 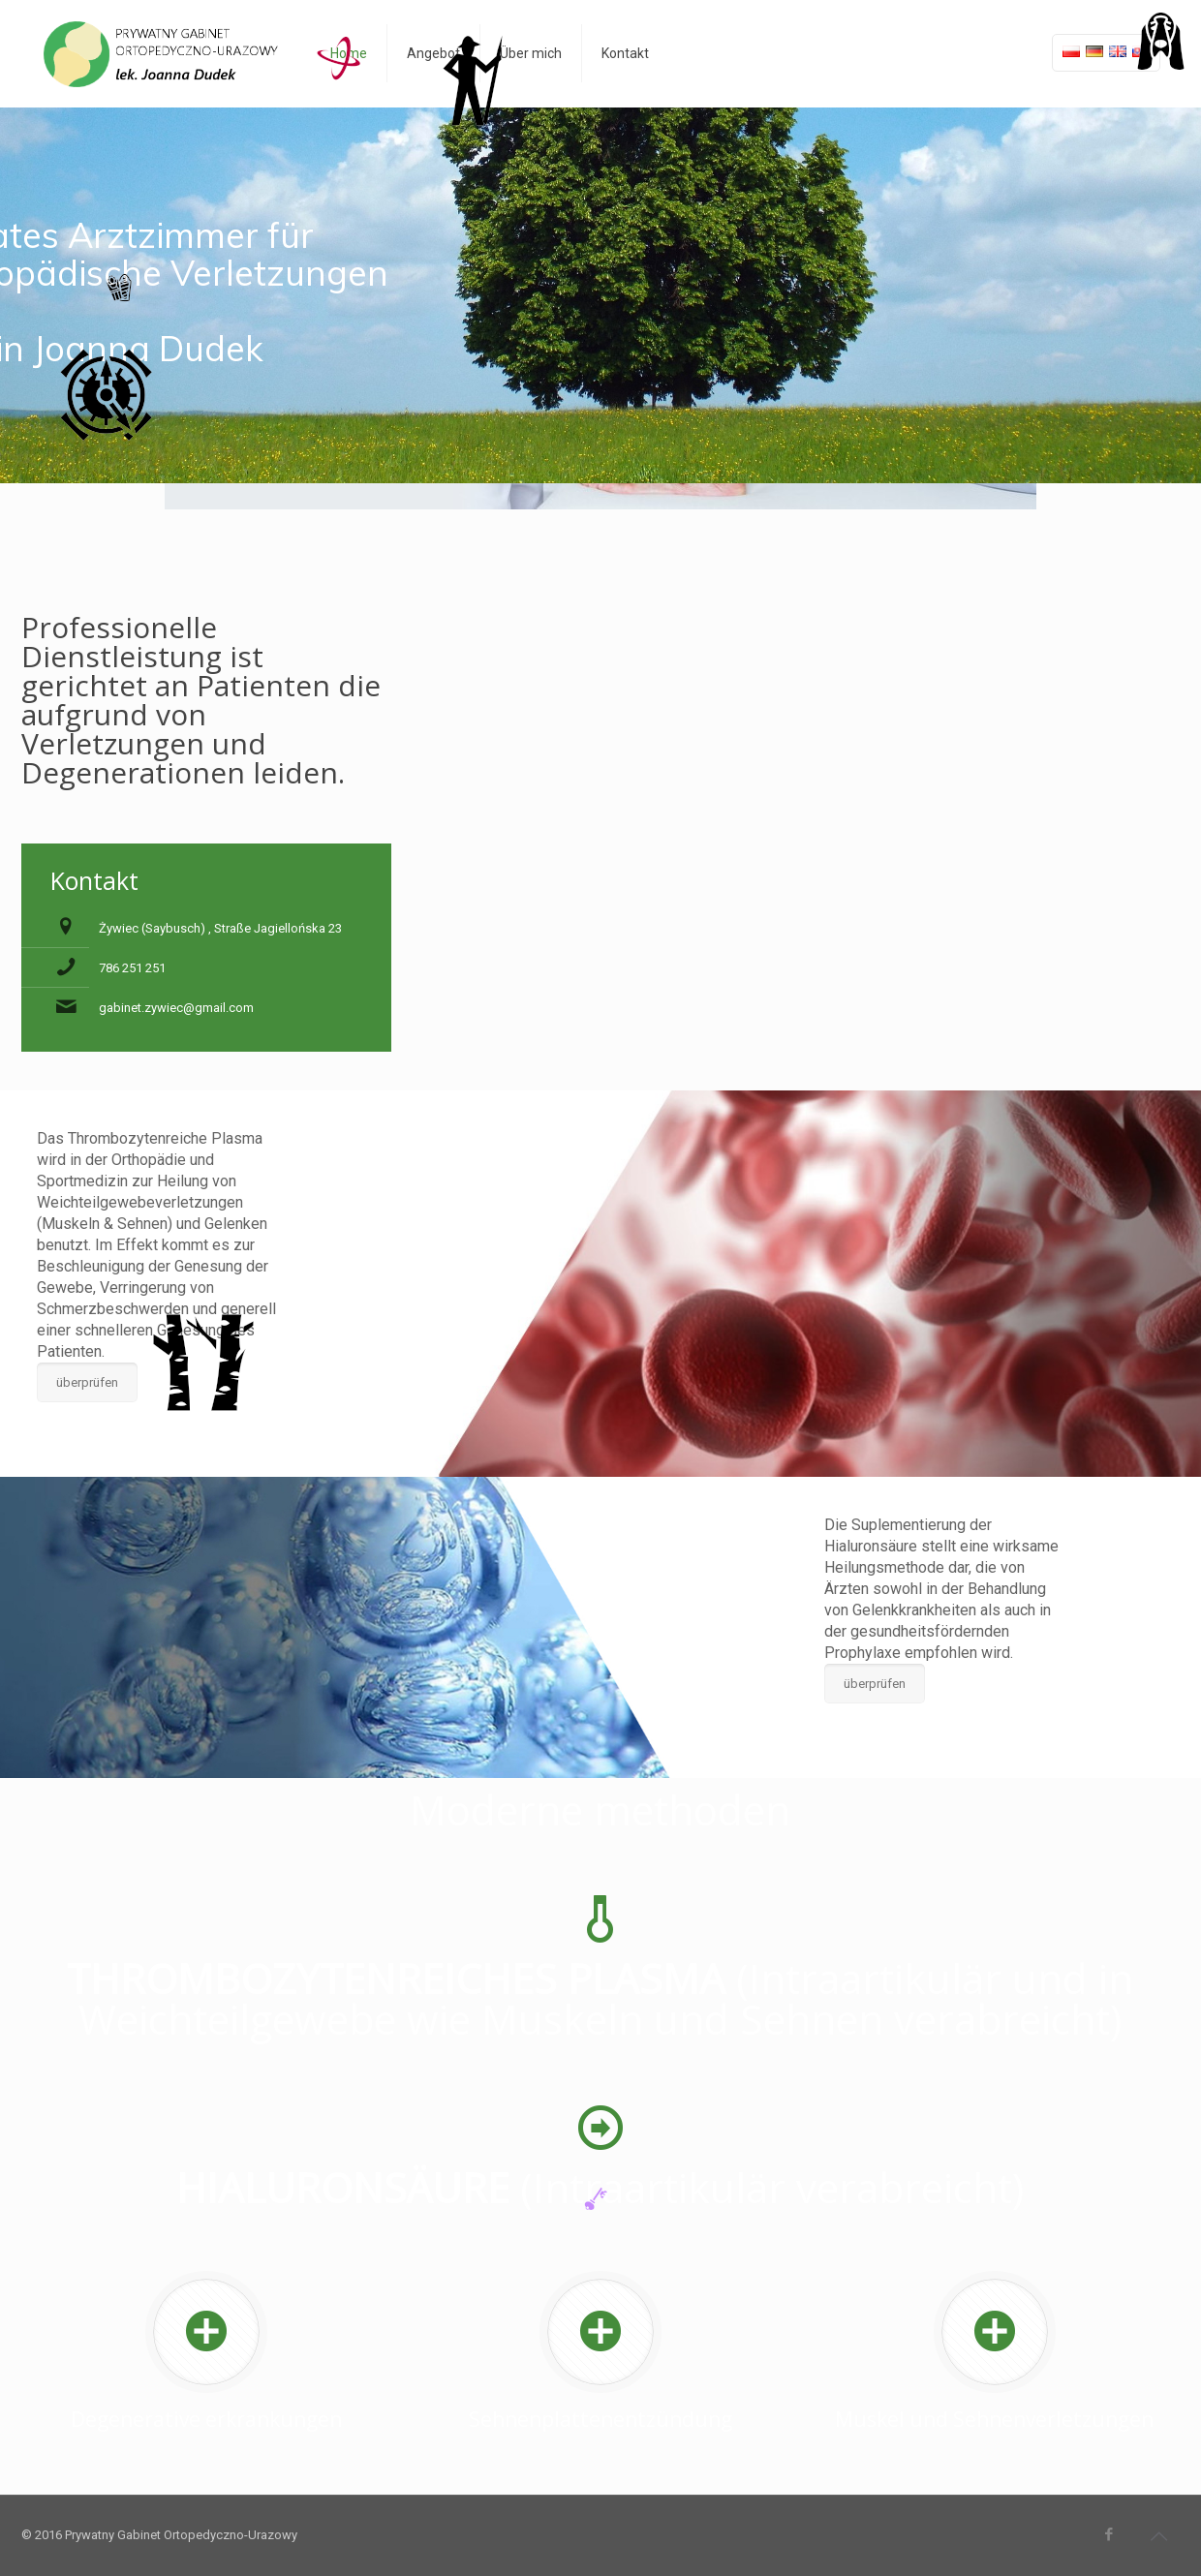 What do you see at coordinates (473, 80) in the screenshot?
I see `select pikeman unit in strategy game` at bounding box center [473, 80].